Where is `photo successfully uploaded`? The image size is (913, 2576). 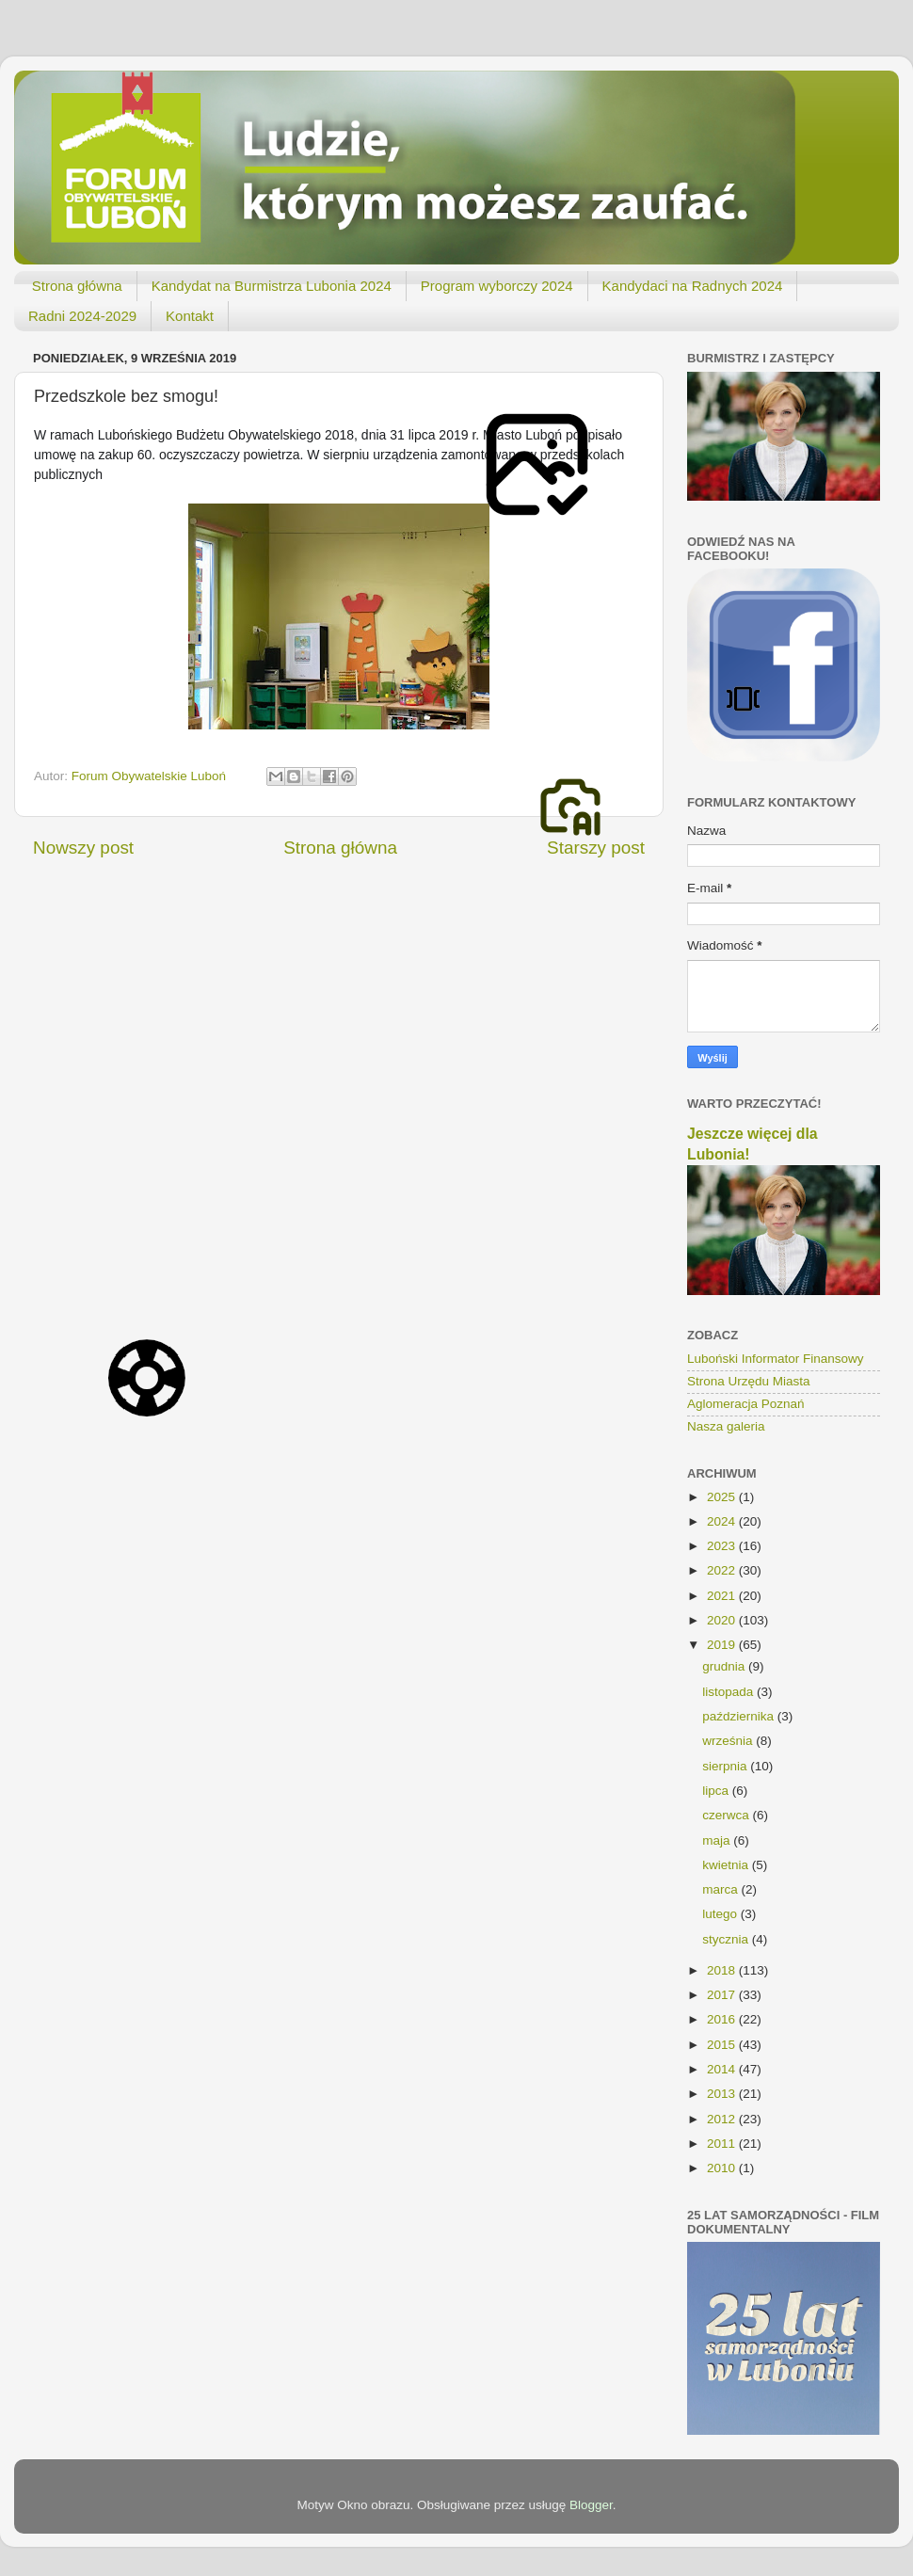 photo successfully uploaded is located at coordinates (537, 464).